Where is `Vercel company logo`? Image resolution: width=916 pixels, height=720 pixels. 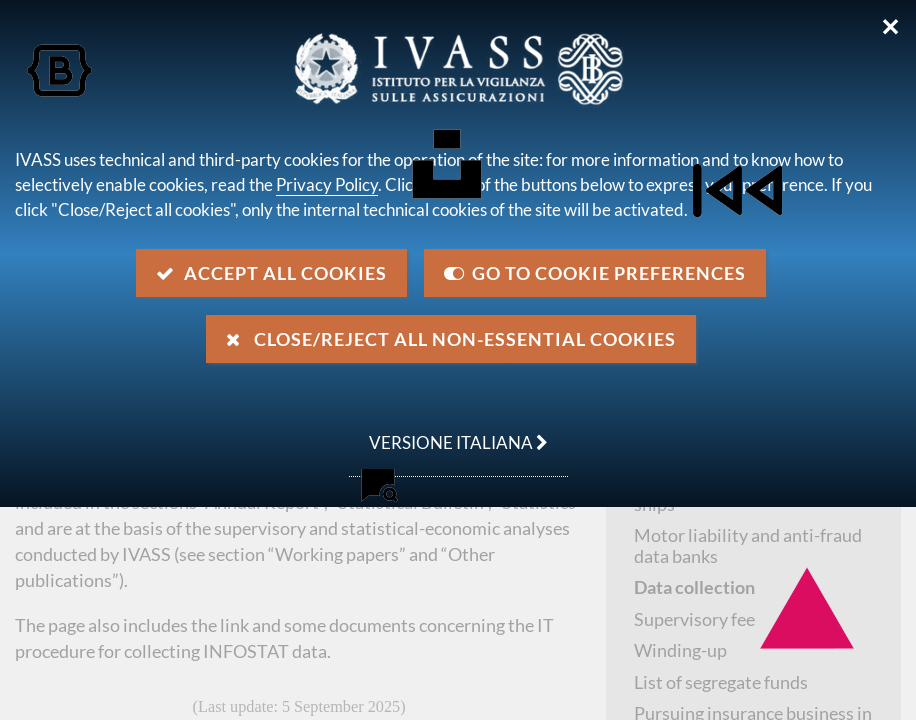
Vercel company logo is located at coordinates (807, 608).